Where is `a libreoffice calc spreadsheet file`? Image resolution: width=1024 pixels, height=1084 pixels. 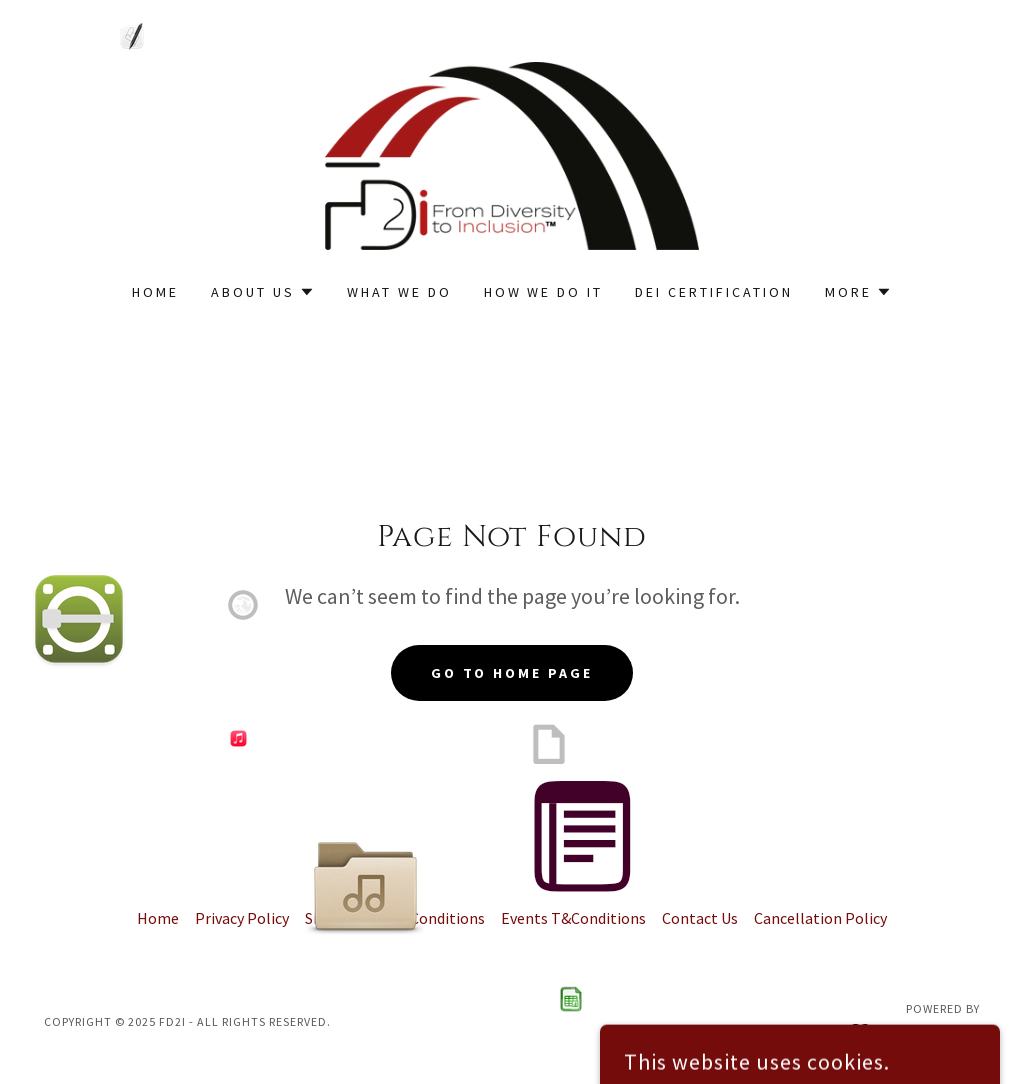
a libreoffice calc spreadsheet file is located at coordinates (571, 999).